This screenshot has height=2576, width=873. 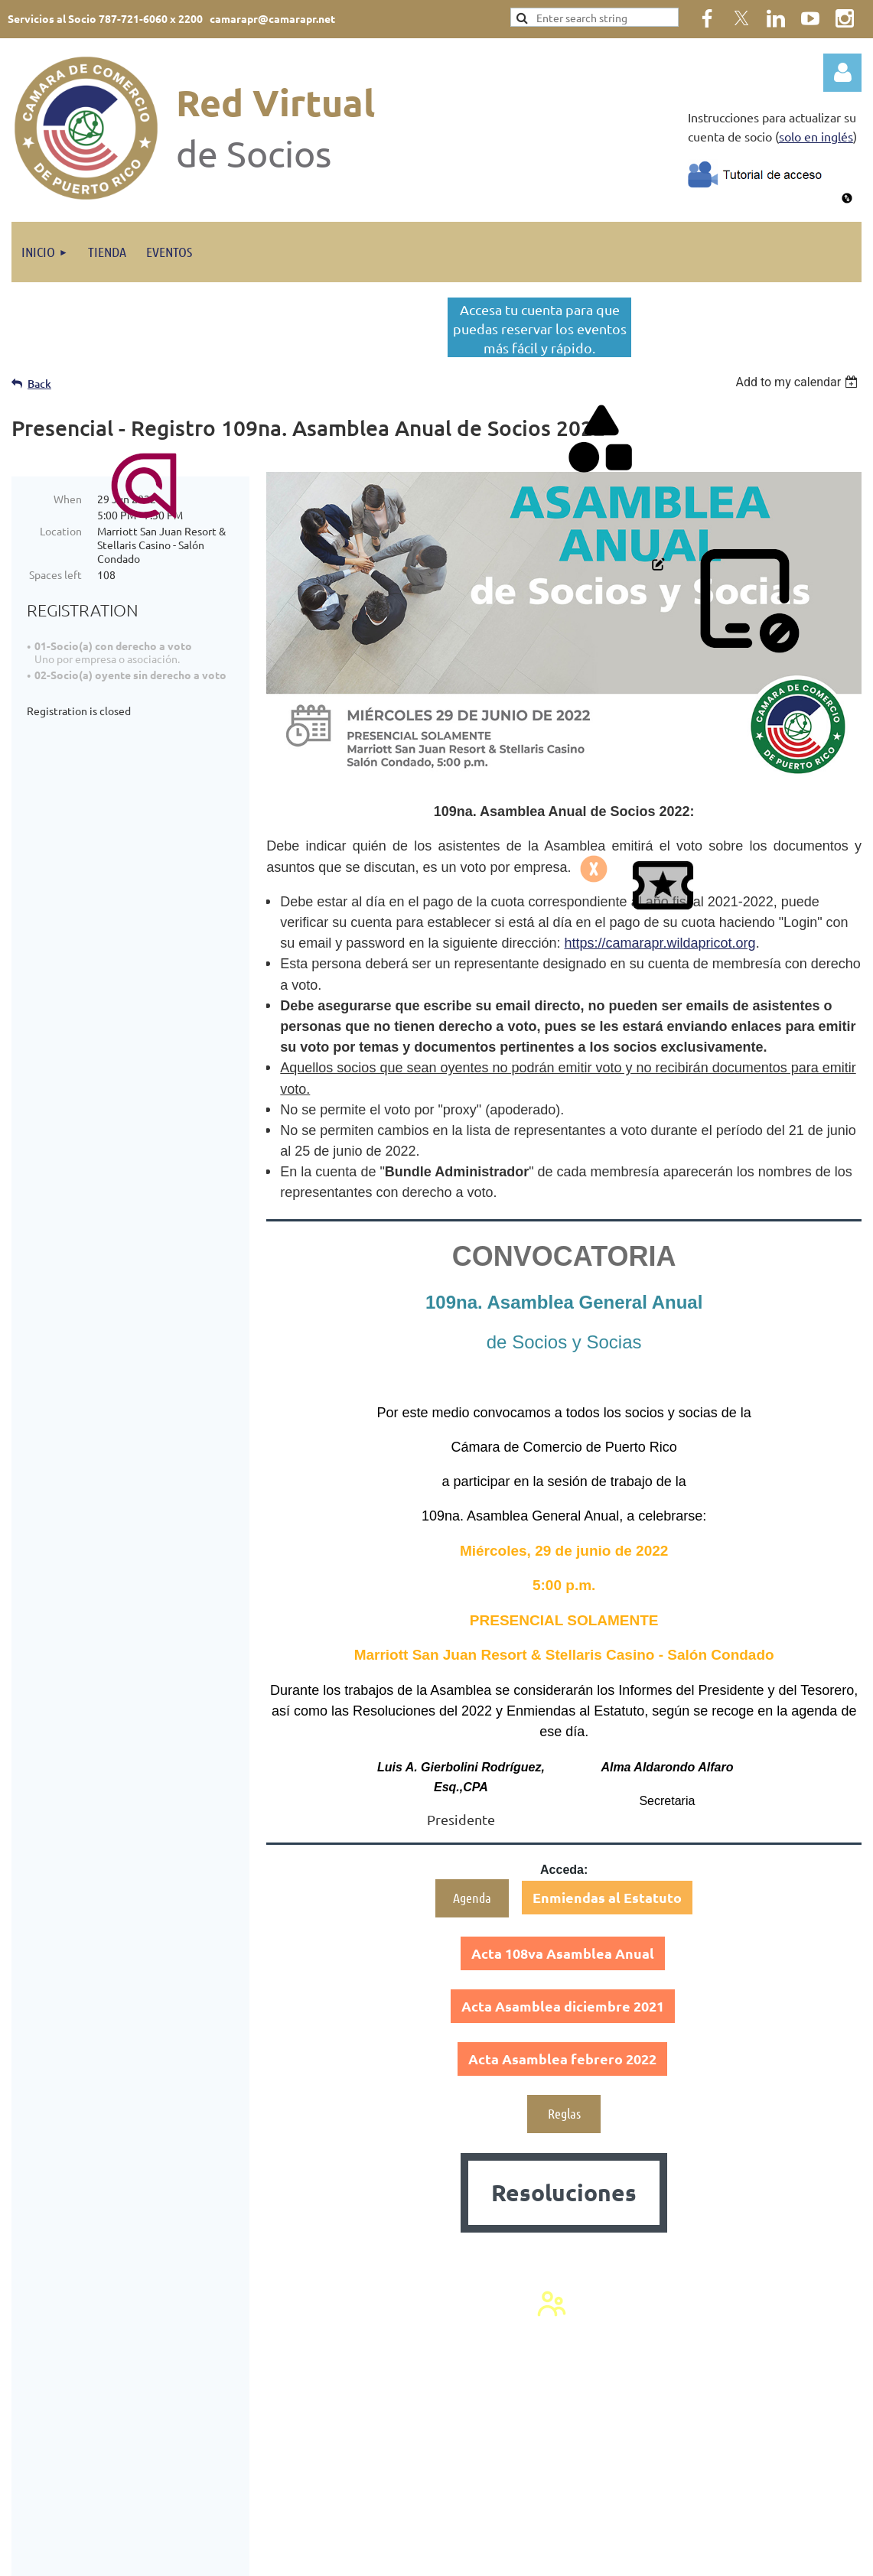 What do you see at coordinates (144, 486) in the screenshot?
I see `algolia search service logo` at bounding box center [144, 486].